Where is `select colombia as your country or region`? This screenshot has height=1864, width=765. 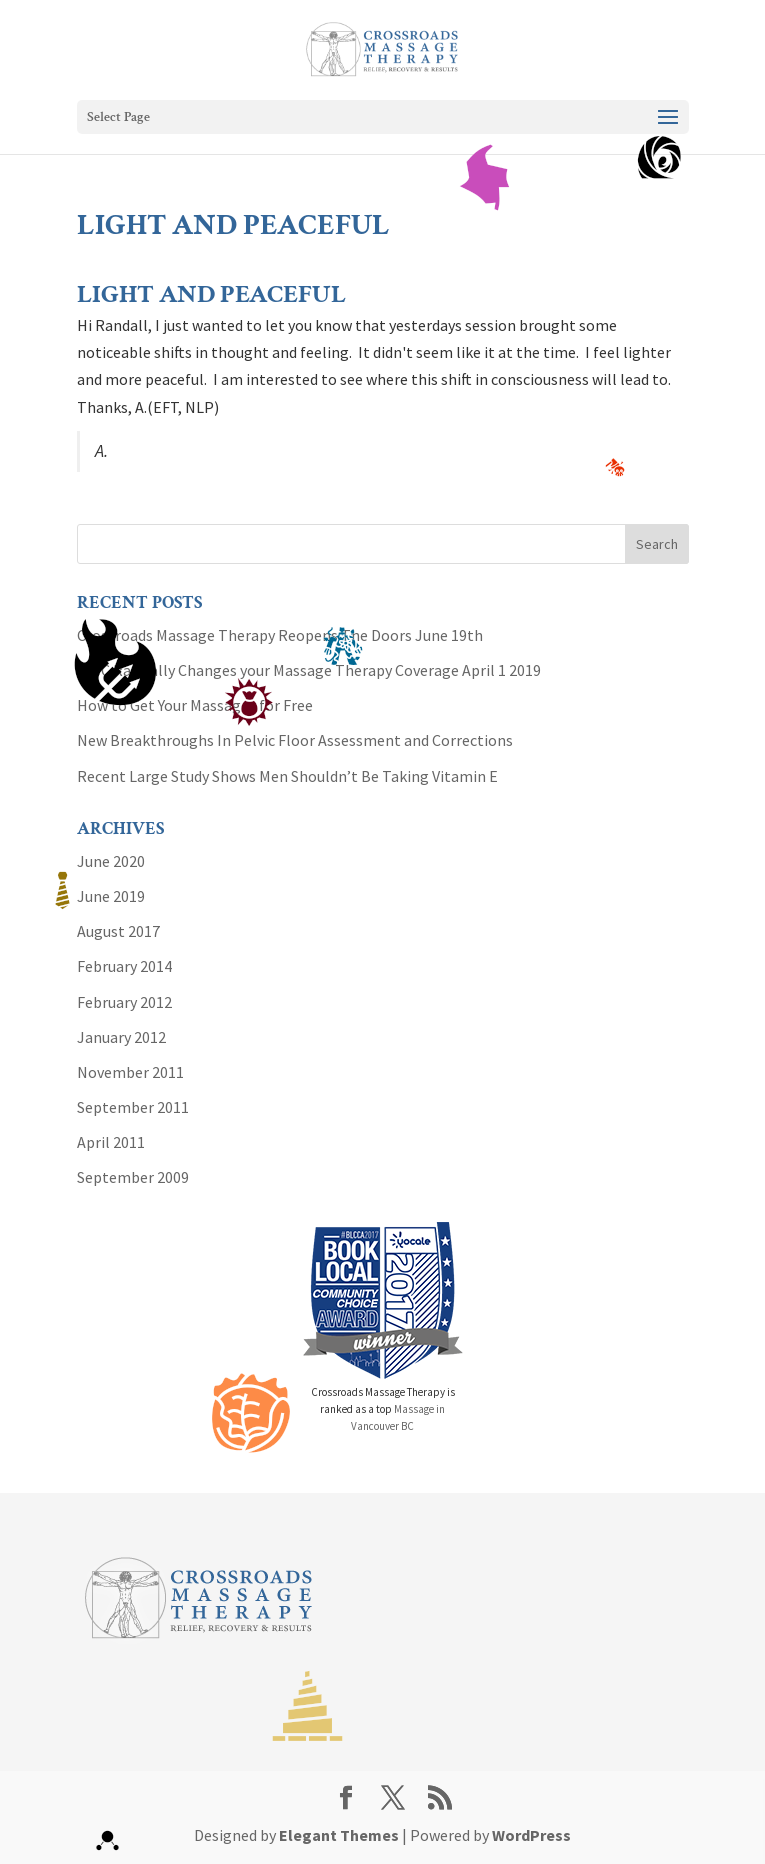 select colombia as your country or region is located at coordinates (484, 177).